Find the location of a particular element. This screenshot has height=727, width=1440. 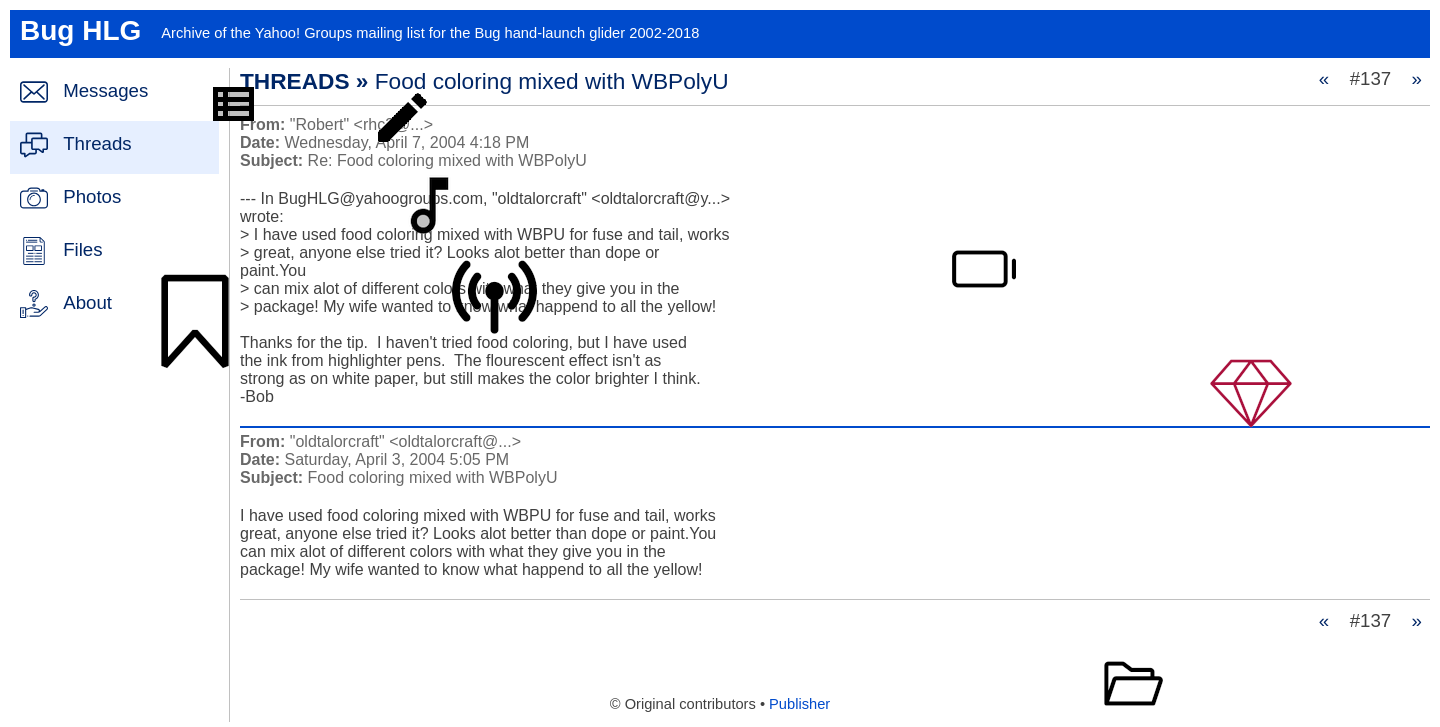

start a live broadcast or stream is located at coordinates (494, 296).